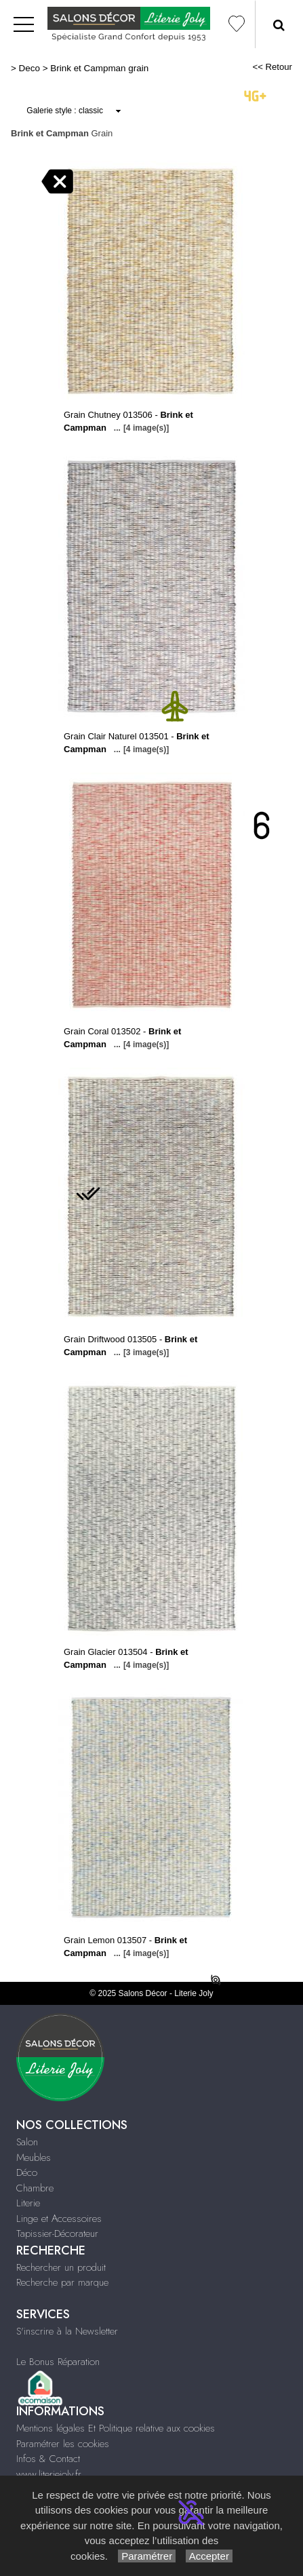  I want to click on webhook integration disabled, so click(191, 2513).